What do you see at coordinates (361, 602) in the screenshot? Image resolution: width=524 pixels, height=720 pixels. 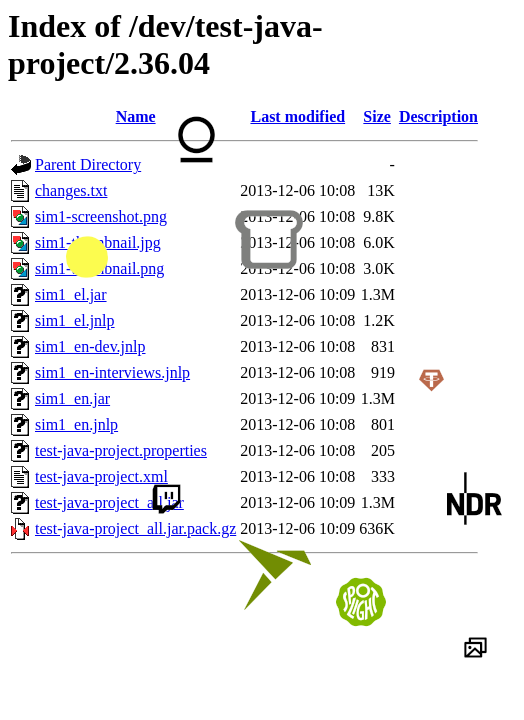 I see `spotlight app logo` at bounding box center [361, 602].